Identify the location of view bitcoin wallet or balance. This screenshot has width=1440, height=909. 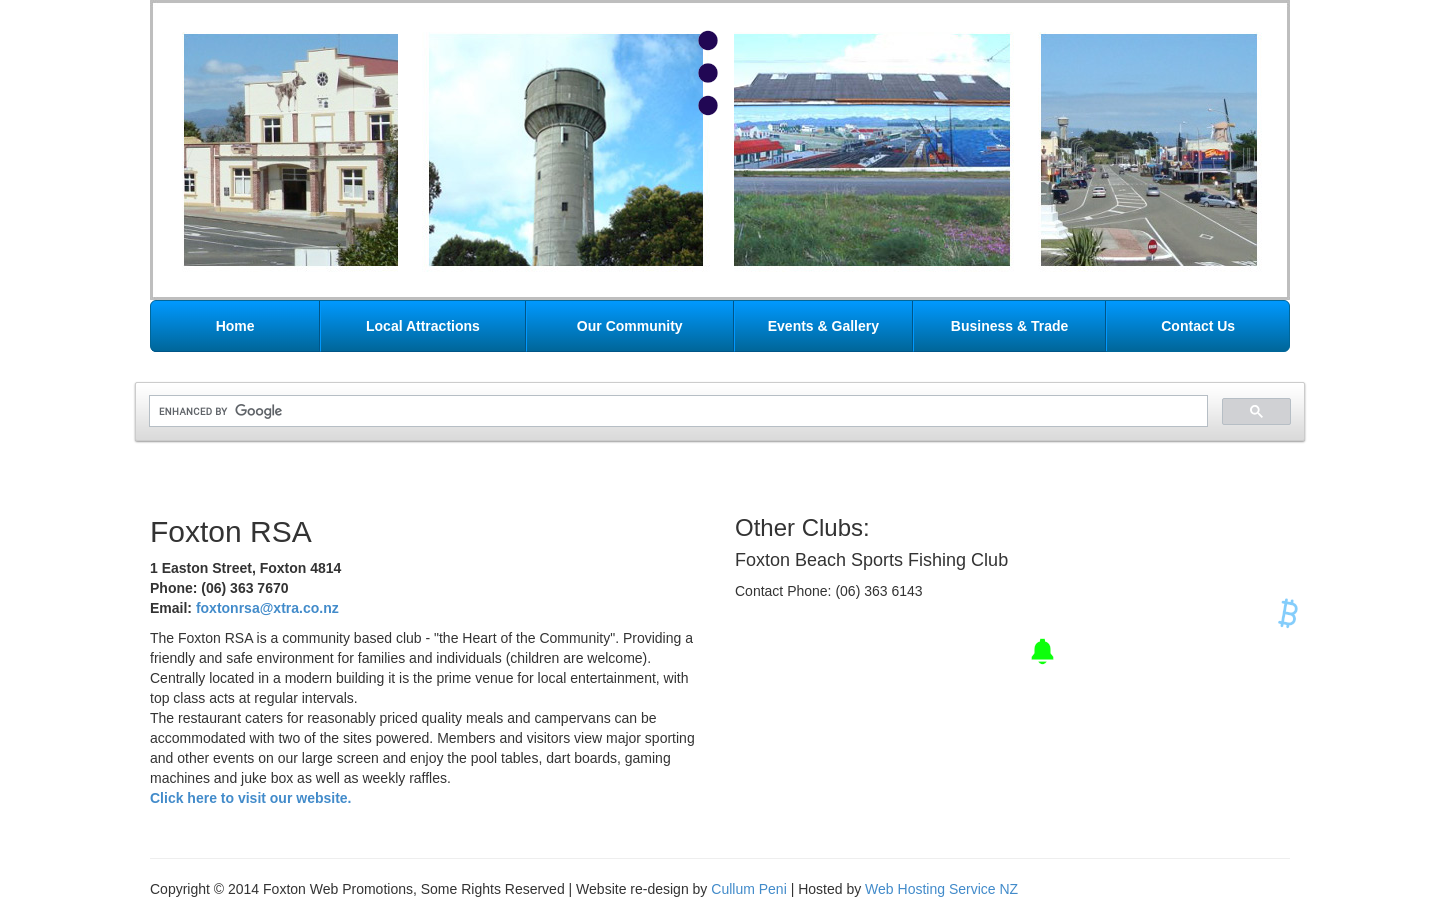
(1288, 613).